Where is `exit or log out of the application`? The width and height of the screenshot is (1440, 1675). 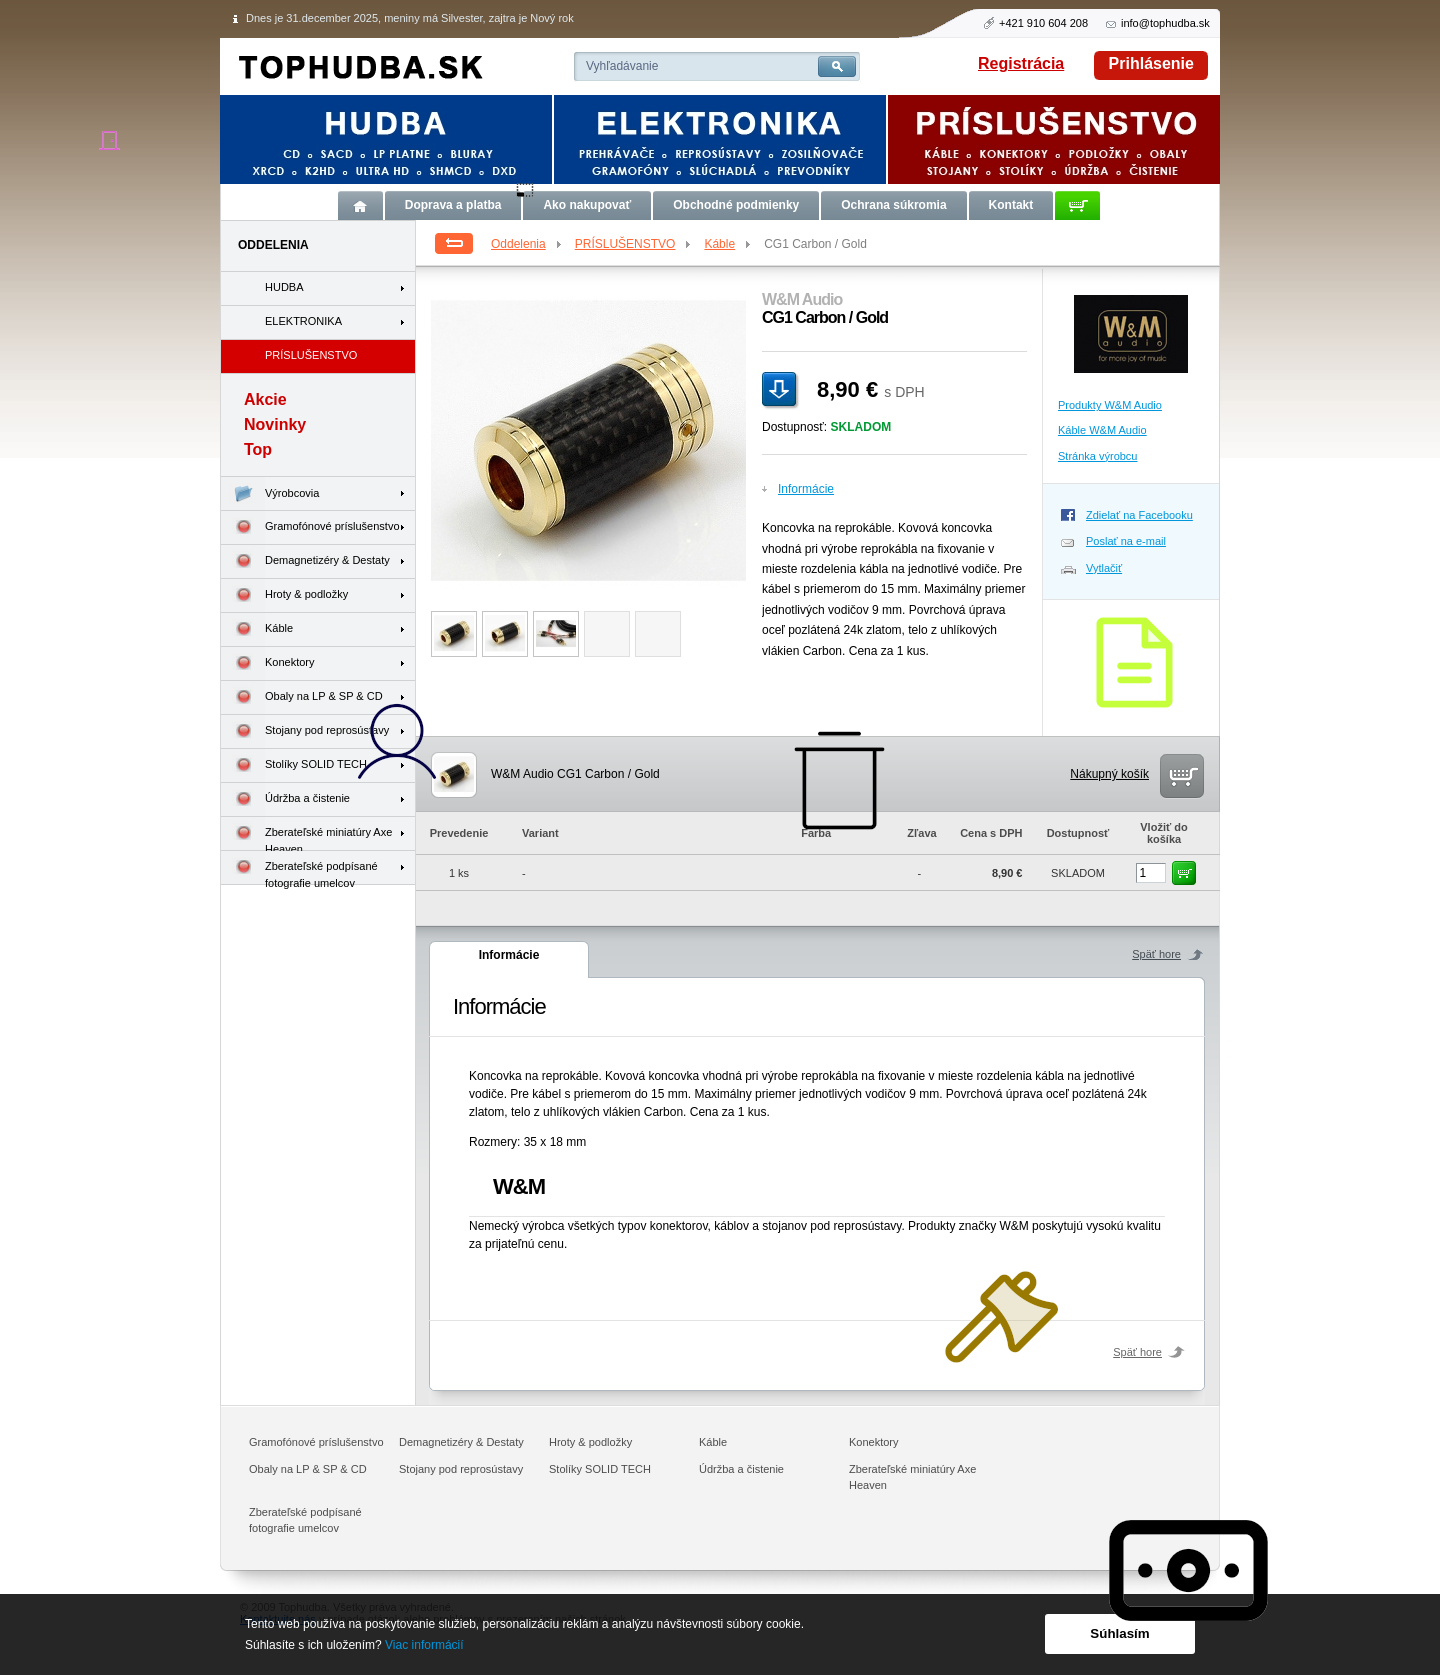
exit or log out of the application is located at coordinates (109, 140).